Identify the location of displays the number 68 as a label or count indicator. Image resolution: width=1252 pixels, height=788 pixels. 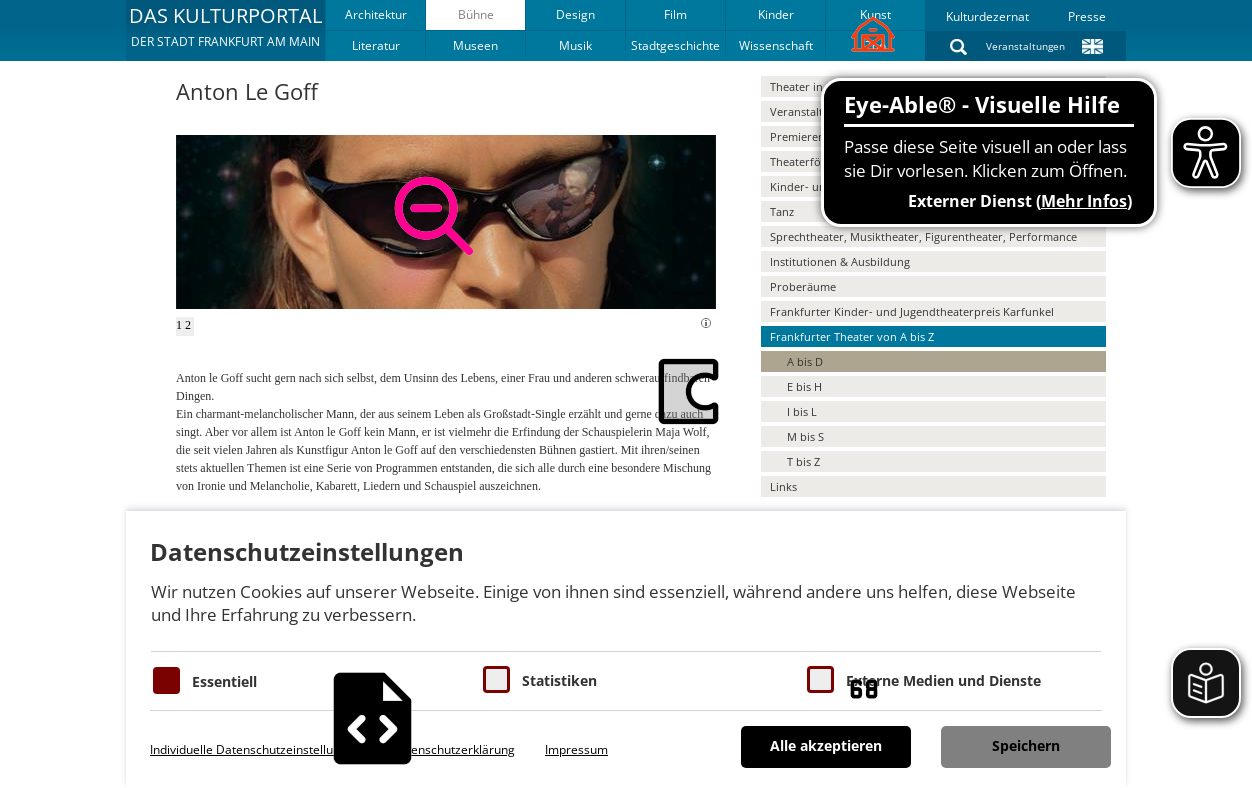
(864, 689).